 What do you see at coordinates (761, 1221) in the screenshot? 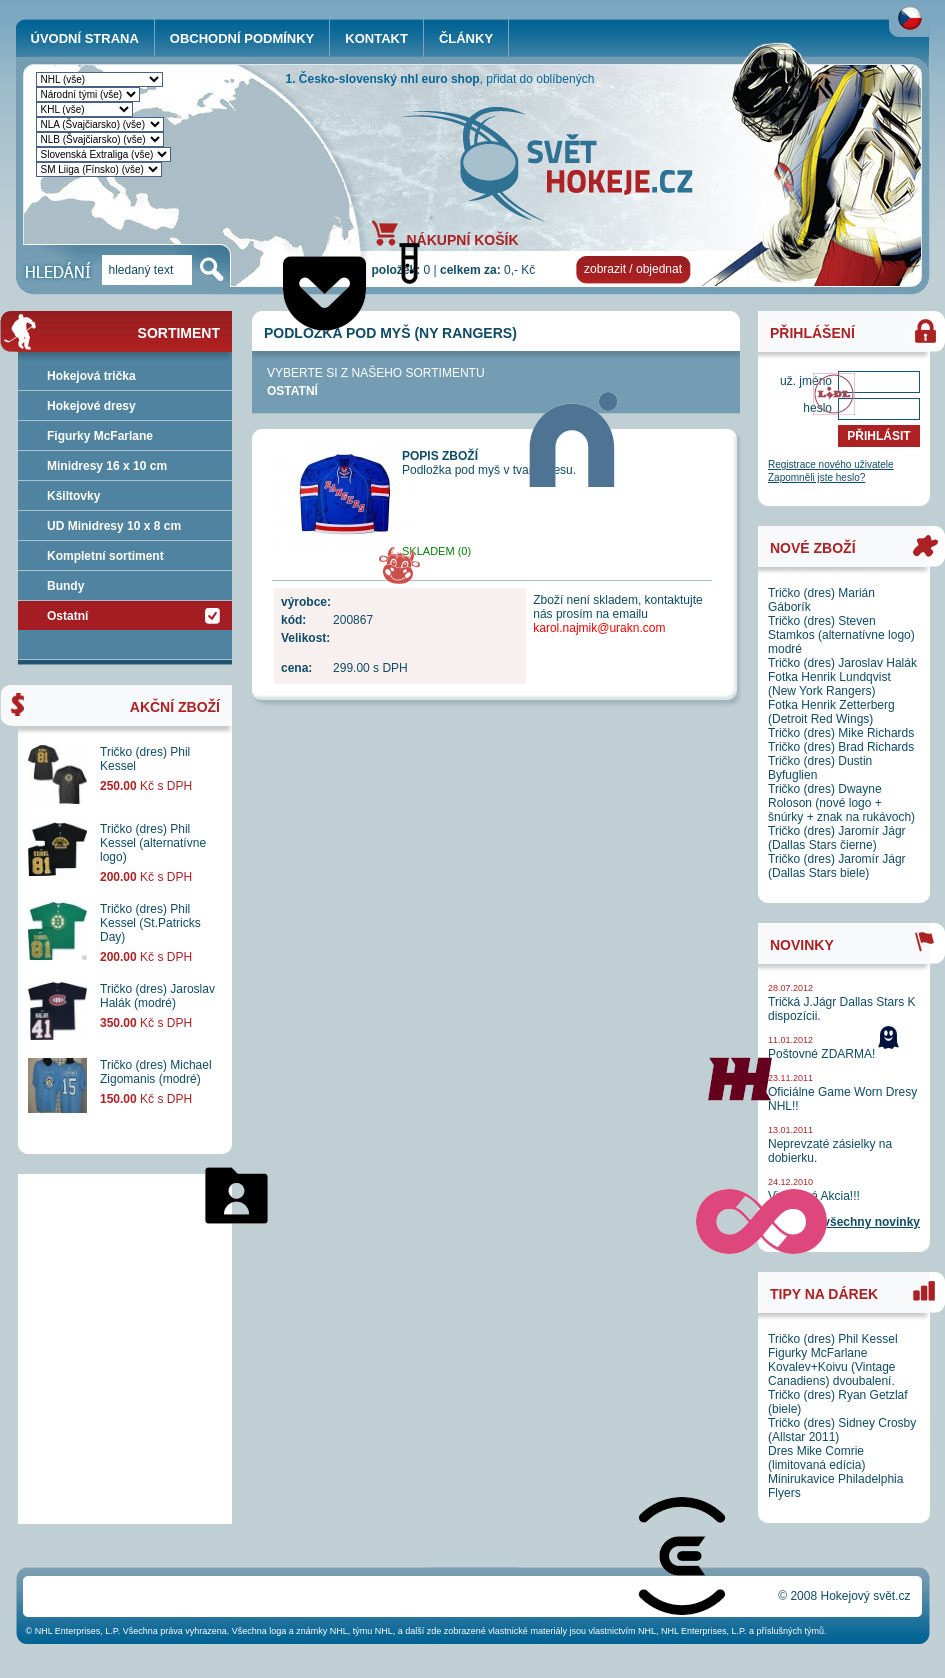
I see `open Apache Superset data visualization platform` at bounding box center [761, 1221].